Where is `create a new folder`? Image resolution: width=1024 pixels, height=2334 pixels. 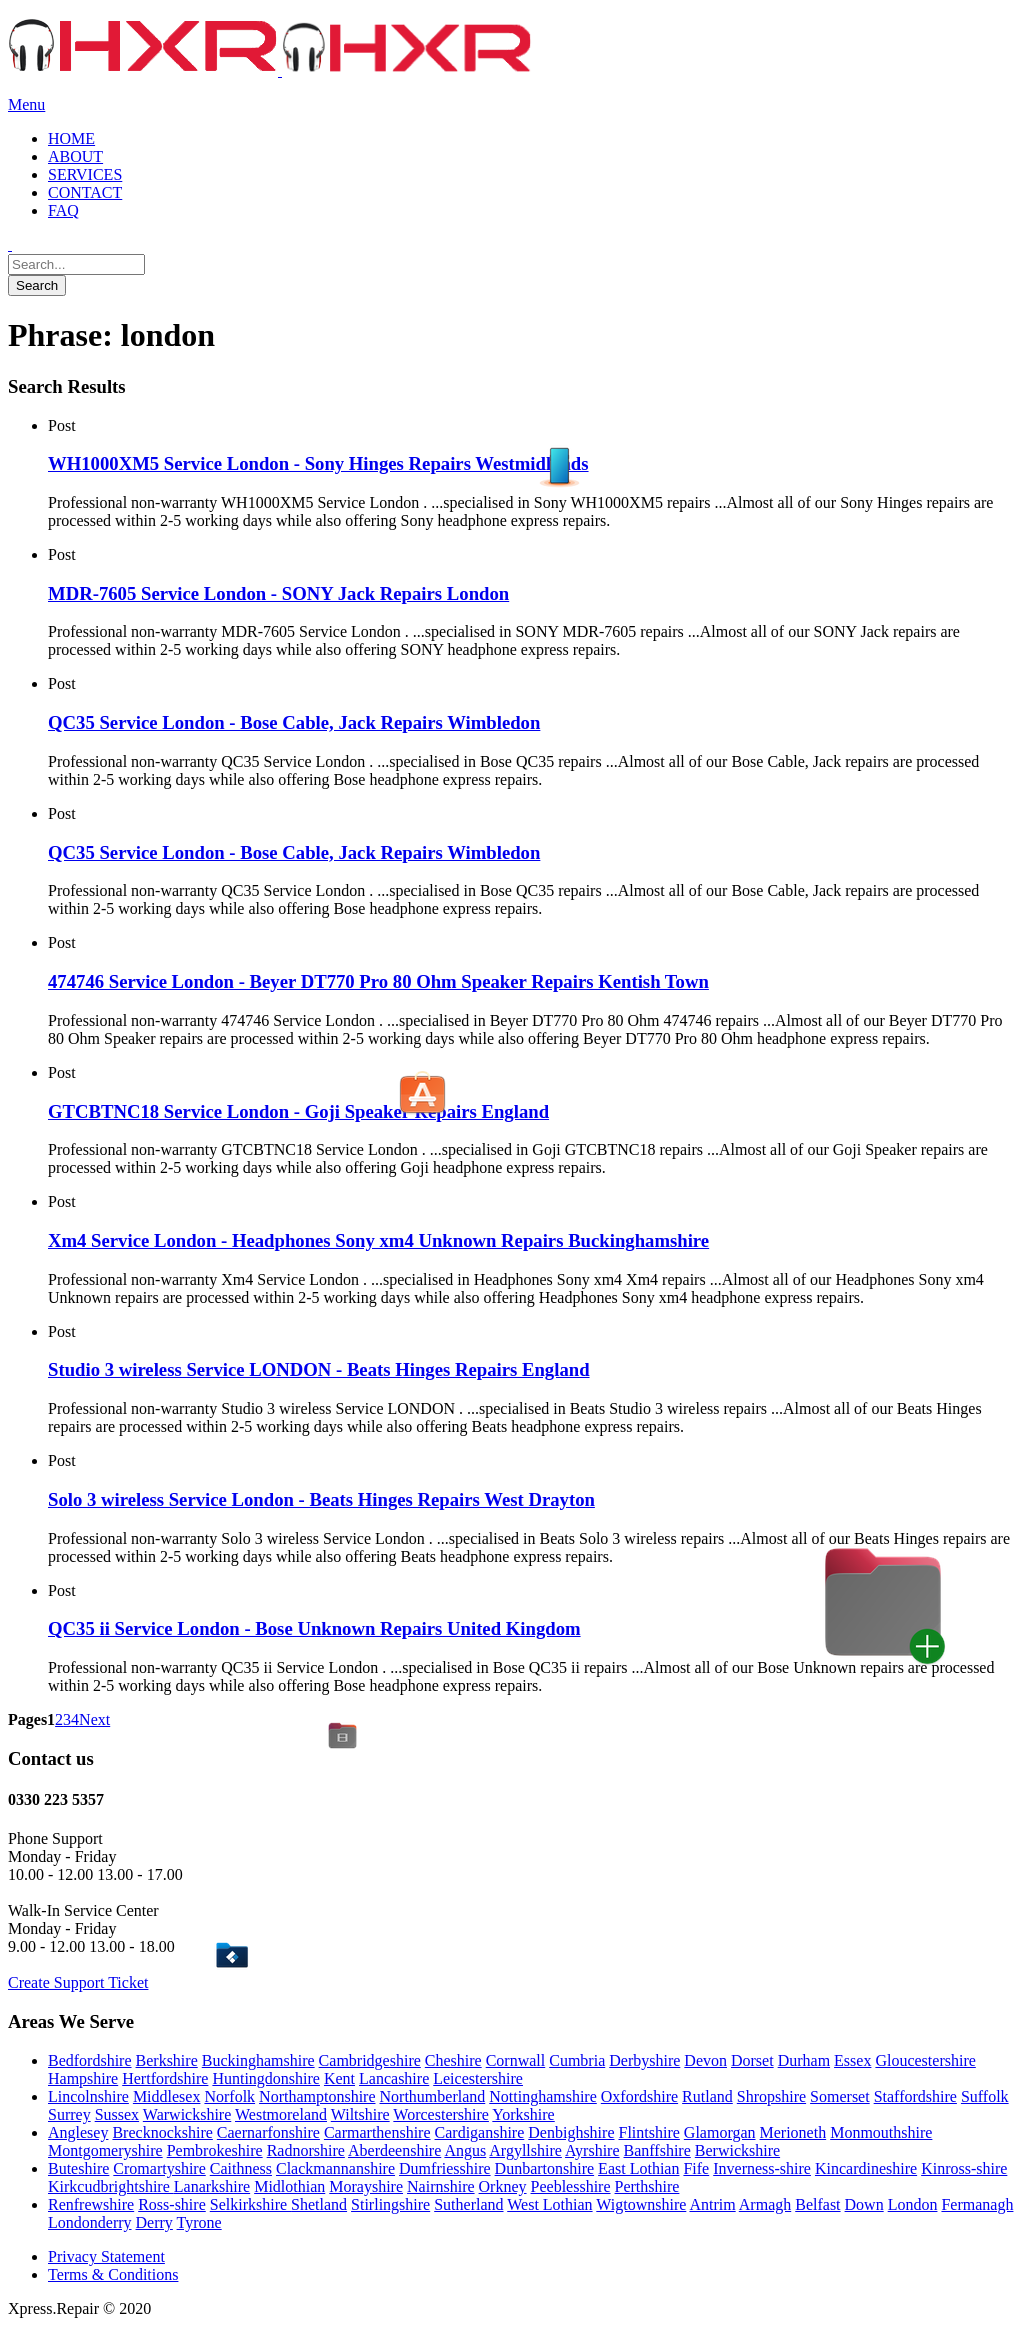
create a new folder is located at coordinates (883, 1602).